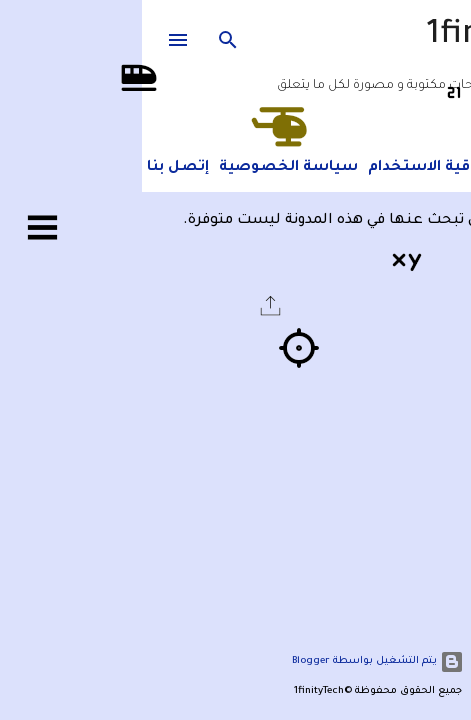 Image resolution: width=471 pixels, height=720 pixels. I want to click on access mathematical or algebraic functions, so click(407, 260).